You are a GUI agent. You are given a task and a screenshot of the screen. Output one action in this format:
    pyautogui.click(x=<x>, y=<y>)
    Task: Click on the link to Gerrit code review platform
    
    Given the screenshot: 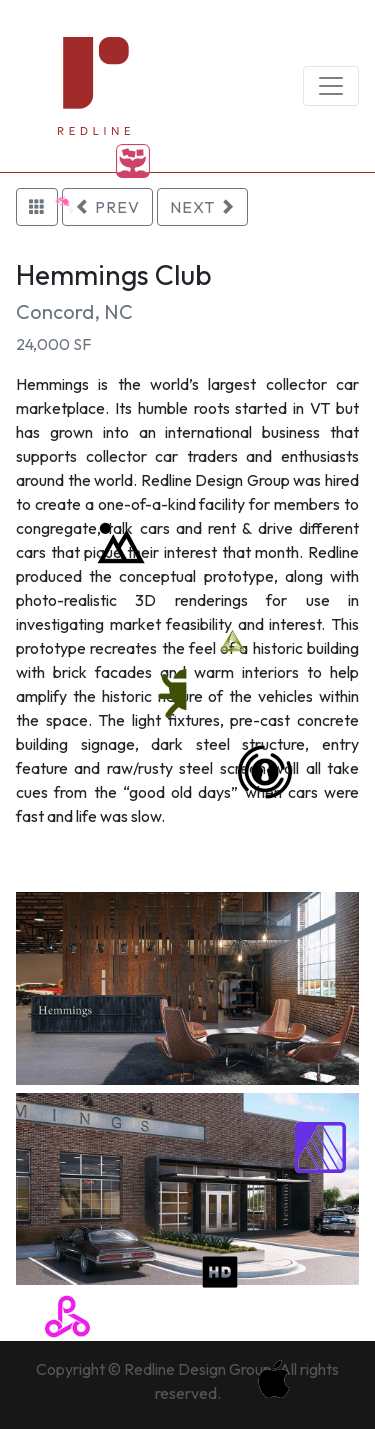 What is the action you would take?
    pyautogui.click(x=63, y=204)
    